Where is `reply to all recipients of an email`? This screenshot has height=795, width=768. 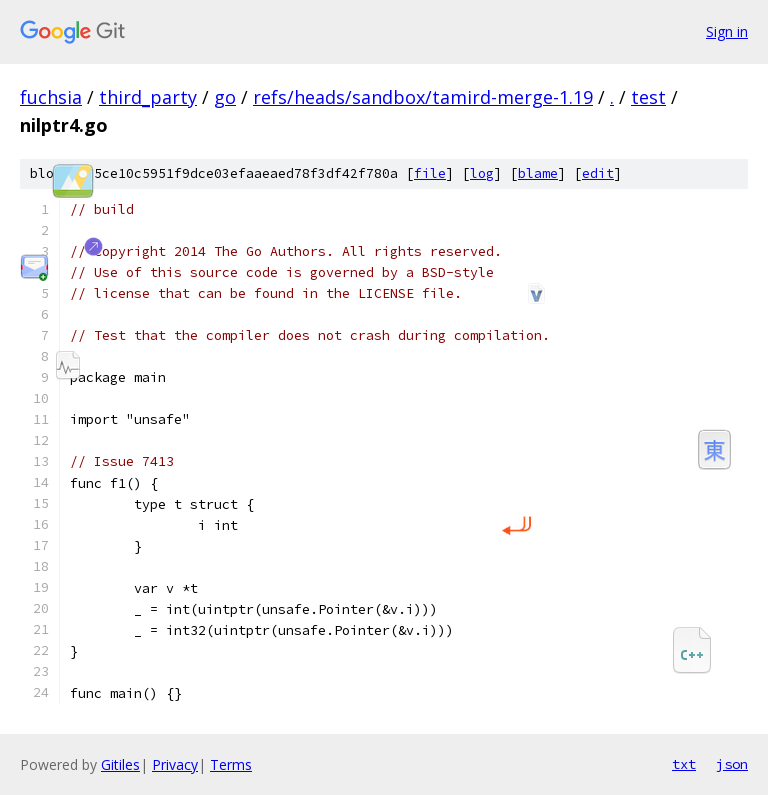 reply to all recipients of an email is located at coordinates (516, 524).